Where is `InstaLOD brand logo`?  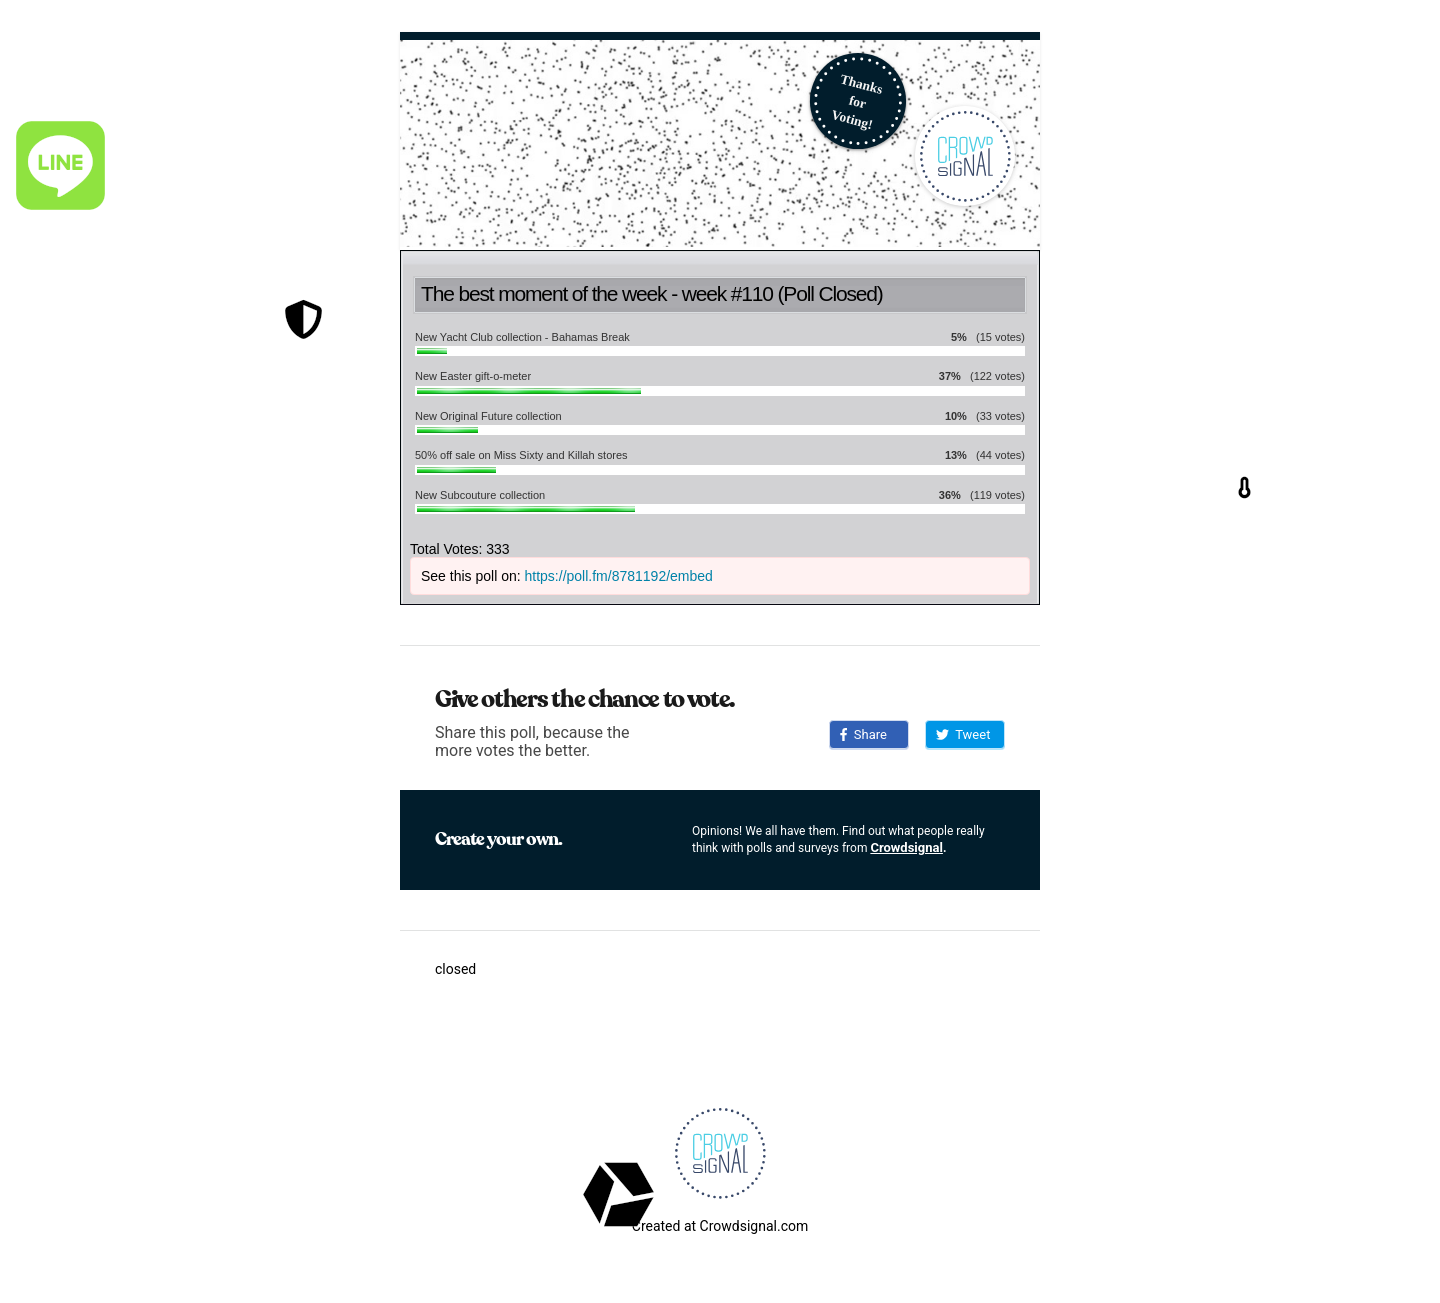
InstaLOD brand logo is located at coordinates (618, 1194).